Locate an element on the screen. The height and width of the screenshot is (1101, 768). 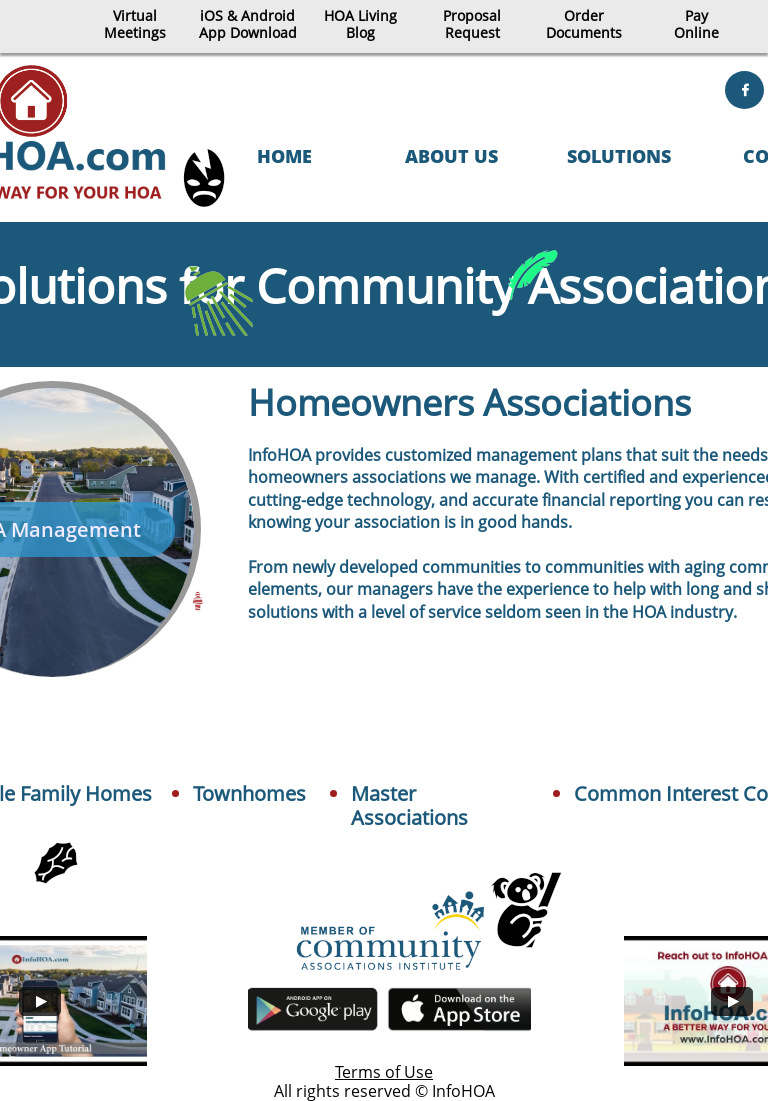
indicates bathroom or shower facilities available is located at coordinates (218, 301).